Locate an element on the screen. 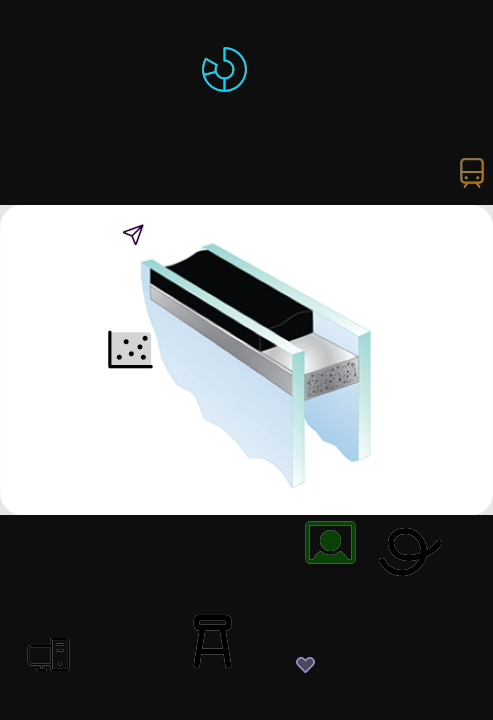  view scatter plot data visualization is located at coordinates (130, 349).